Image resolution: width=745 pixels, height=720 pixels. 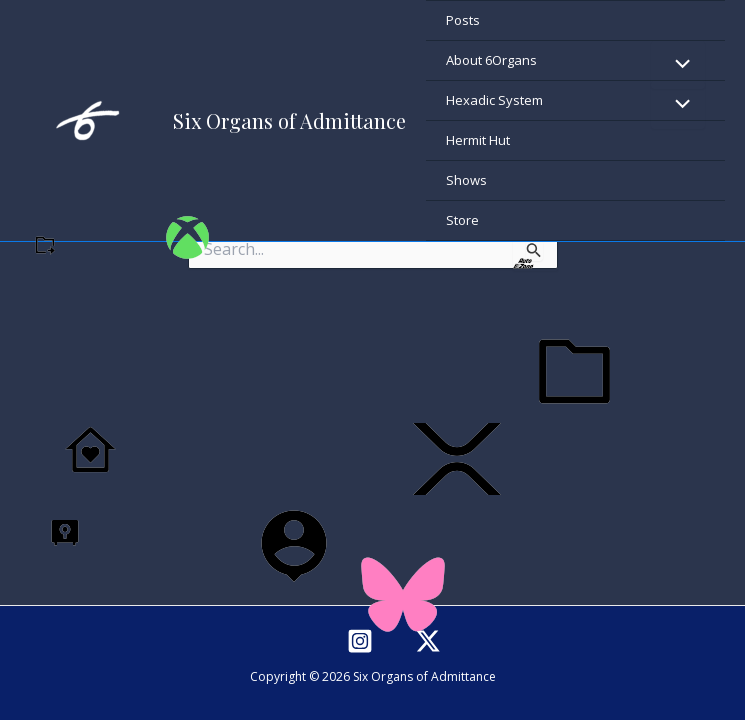 What do you see at coordinates (187, 237) in the screenshot?
I see `open xbox app or gaming hub` at bounding box center [187, 237].